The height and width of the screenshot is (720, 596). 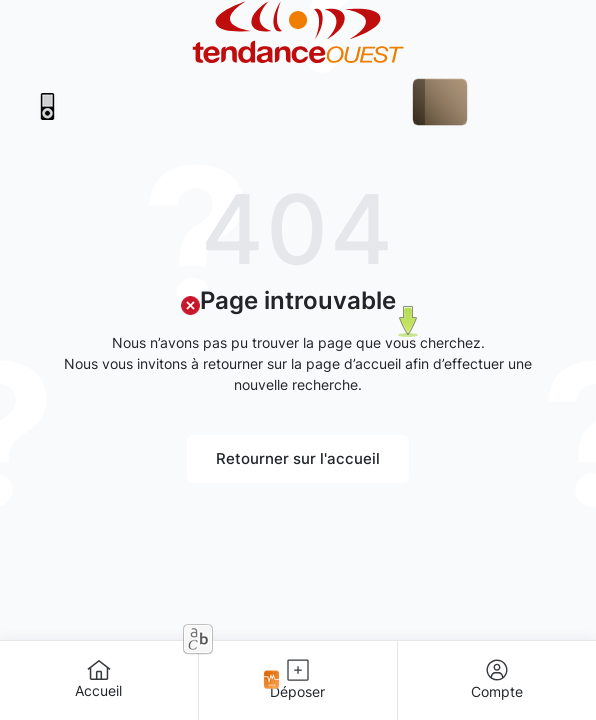 I want to click on access desktop folder, so click(x=440, y=100).